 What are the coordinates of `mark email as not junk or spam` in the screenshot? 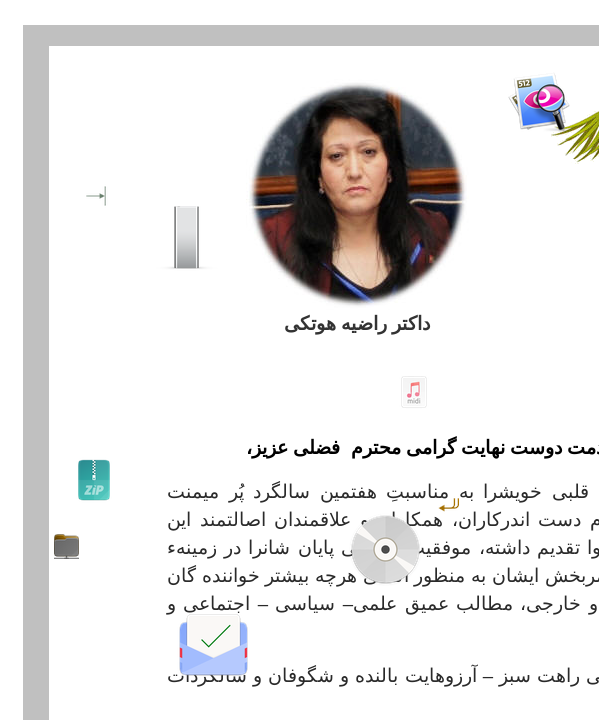 It's located at (213, 648).